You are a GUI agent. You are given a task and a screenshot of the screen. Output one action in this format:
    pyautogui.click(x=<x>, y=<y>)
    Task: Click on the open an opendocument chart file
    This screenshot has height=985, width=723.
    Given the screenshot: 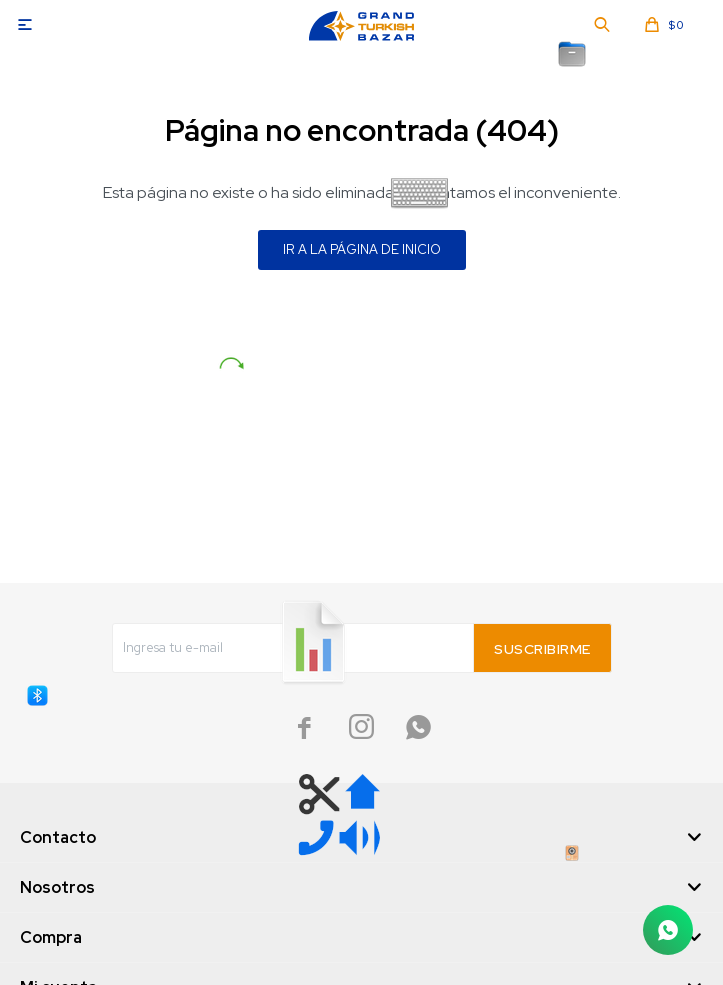 What is the action you would take?
    pyautogui.click(x=313, y=641)
    